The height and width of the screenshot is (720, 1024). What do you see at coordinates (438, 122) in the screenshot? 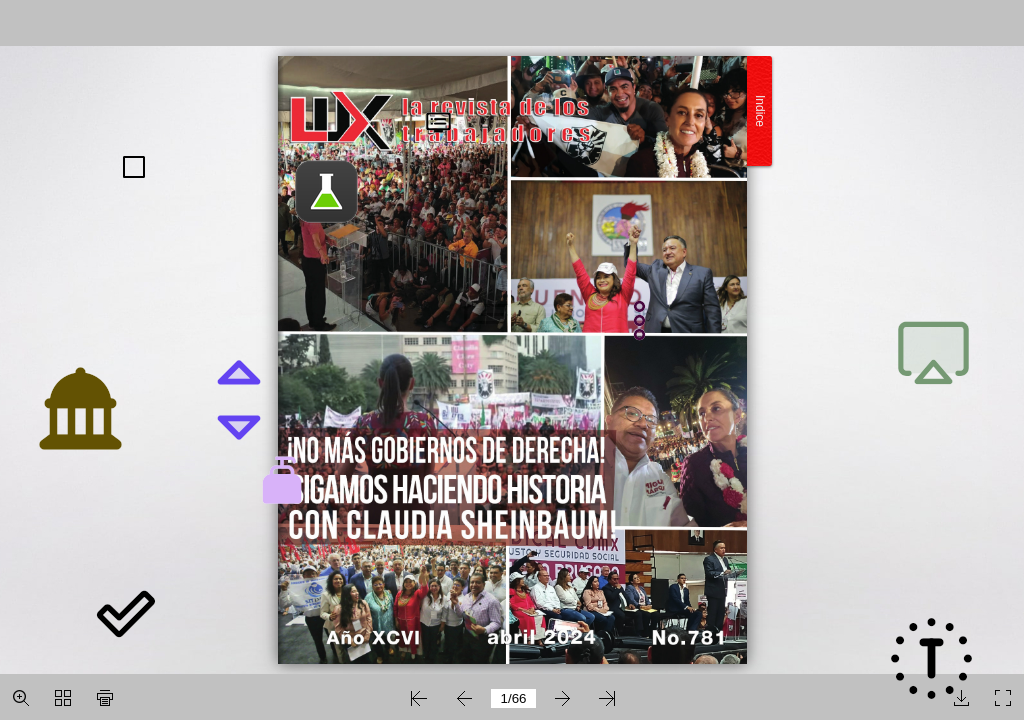
I see `access DVR or recorded content` at bounding box center [438, 122].